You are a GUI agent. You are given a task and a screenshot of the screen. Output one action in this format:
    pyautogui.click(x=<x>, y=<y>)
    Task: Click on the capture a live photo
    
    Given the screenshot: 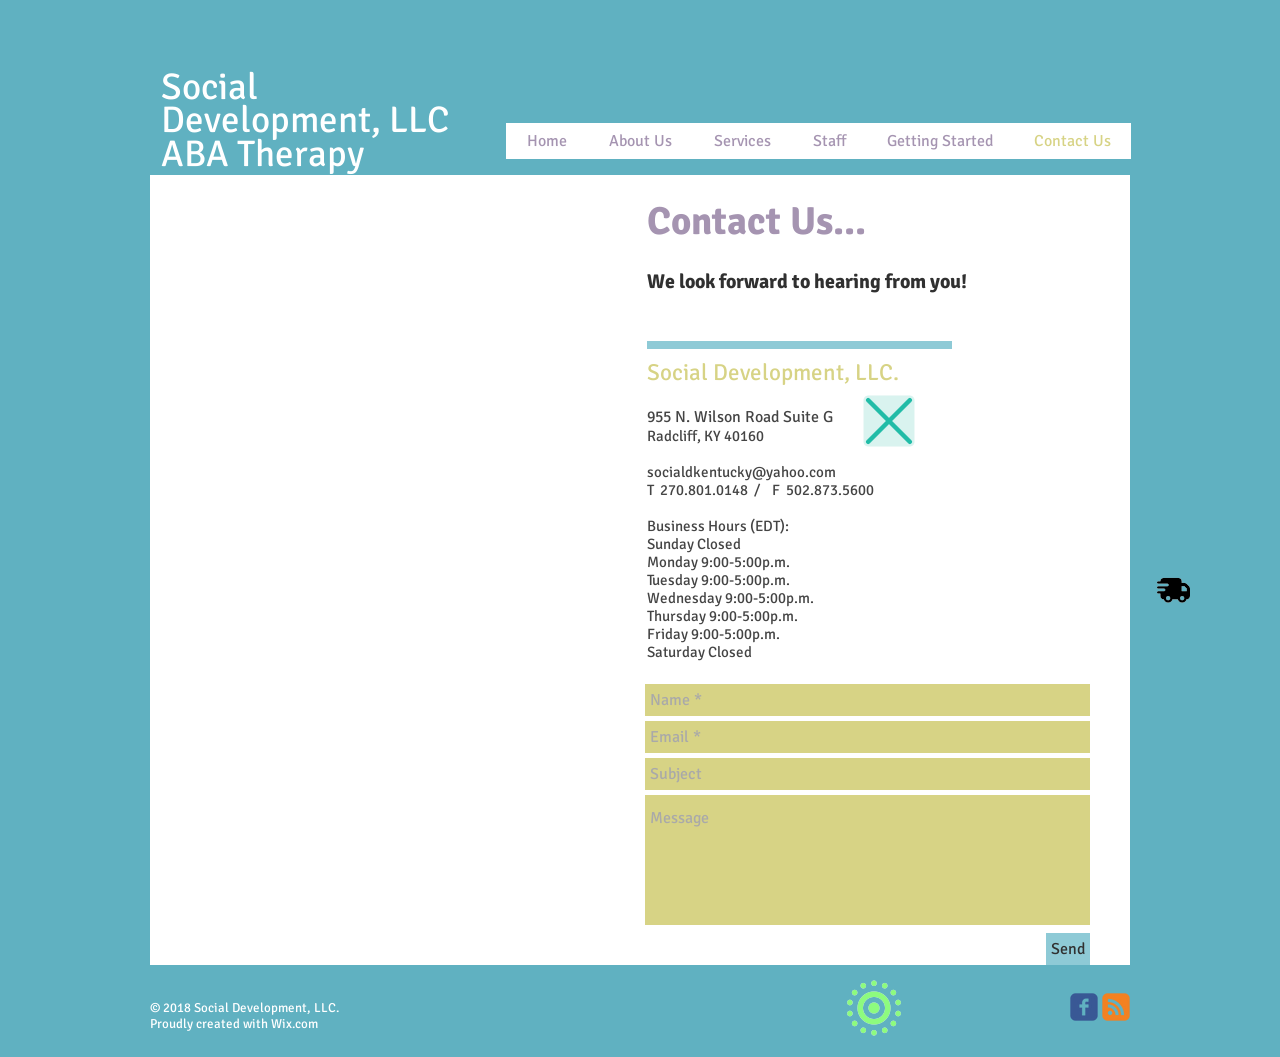 What is the action you would take?
    pyautogui.click(x=874, y=1008)
    